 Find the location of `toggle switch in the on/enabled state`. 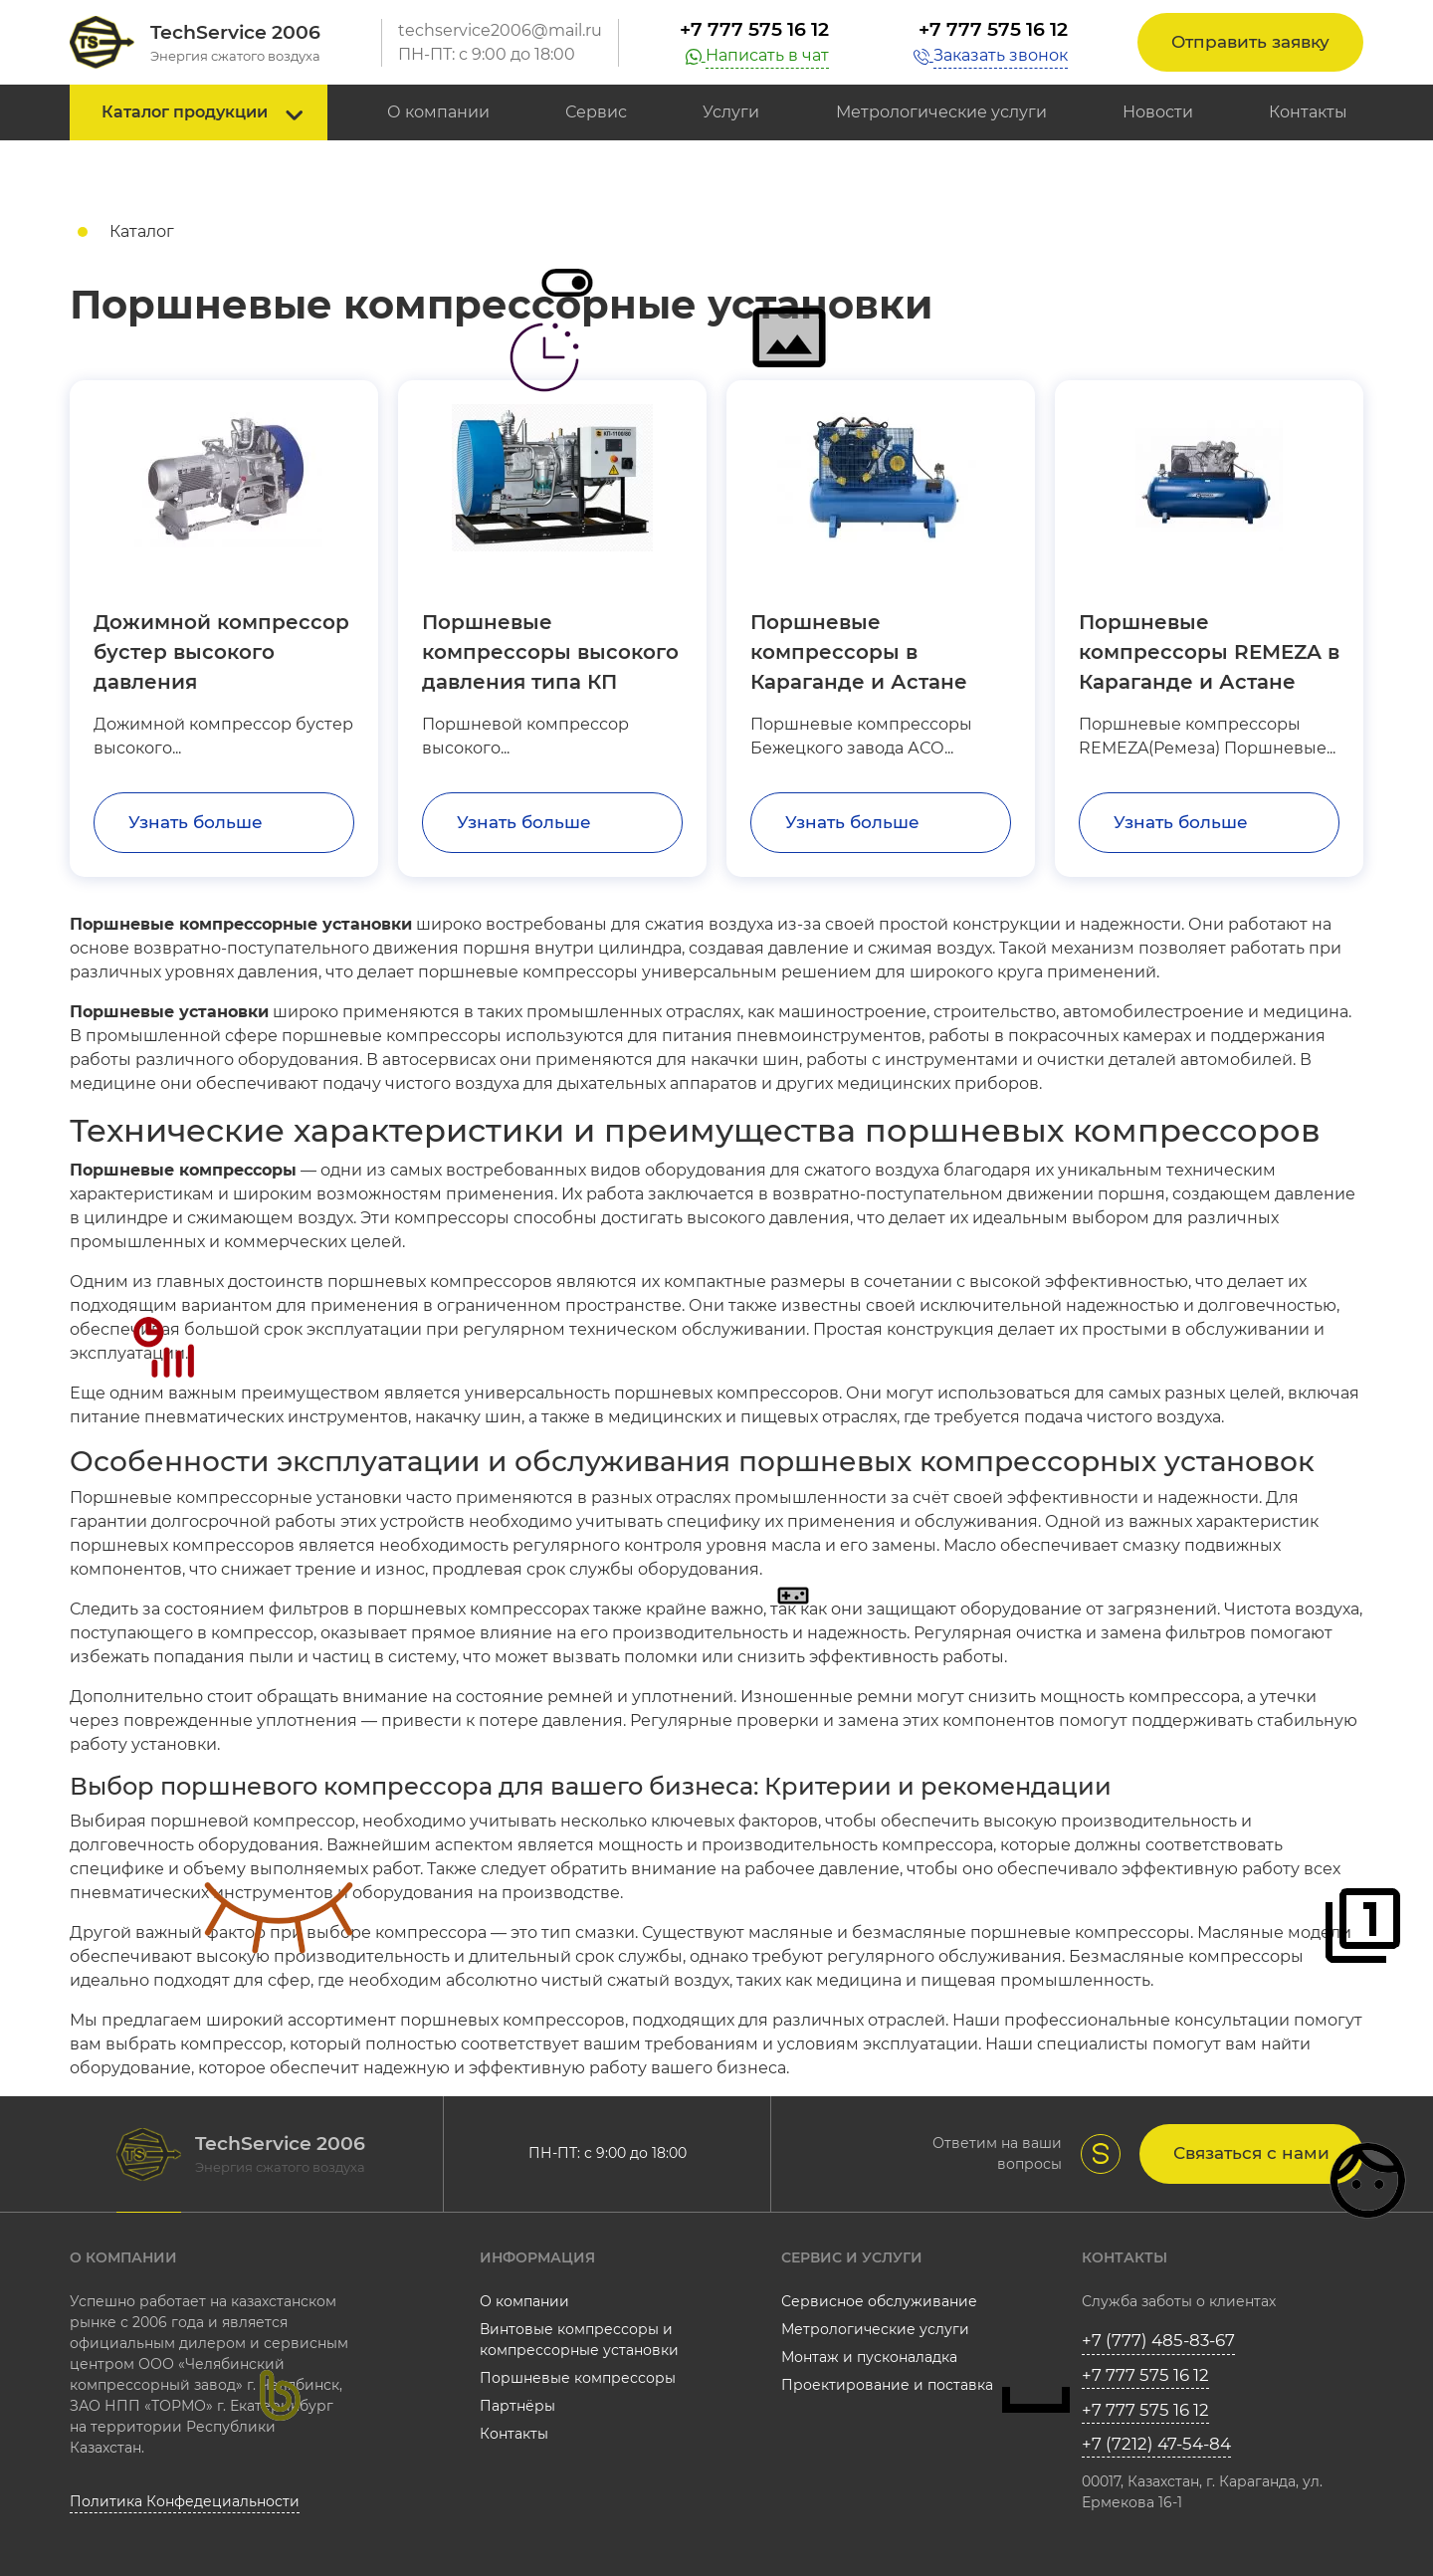

toggle switch in the on/enabled state is located at coordinates (567, 283).